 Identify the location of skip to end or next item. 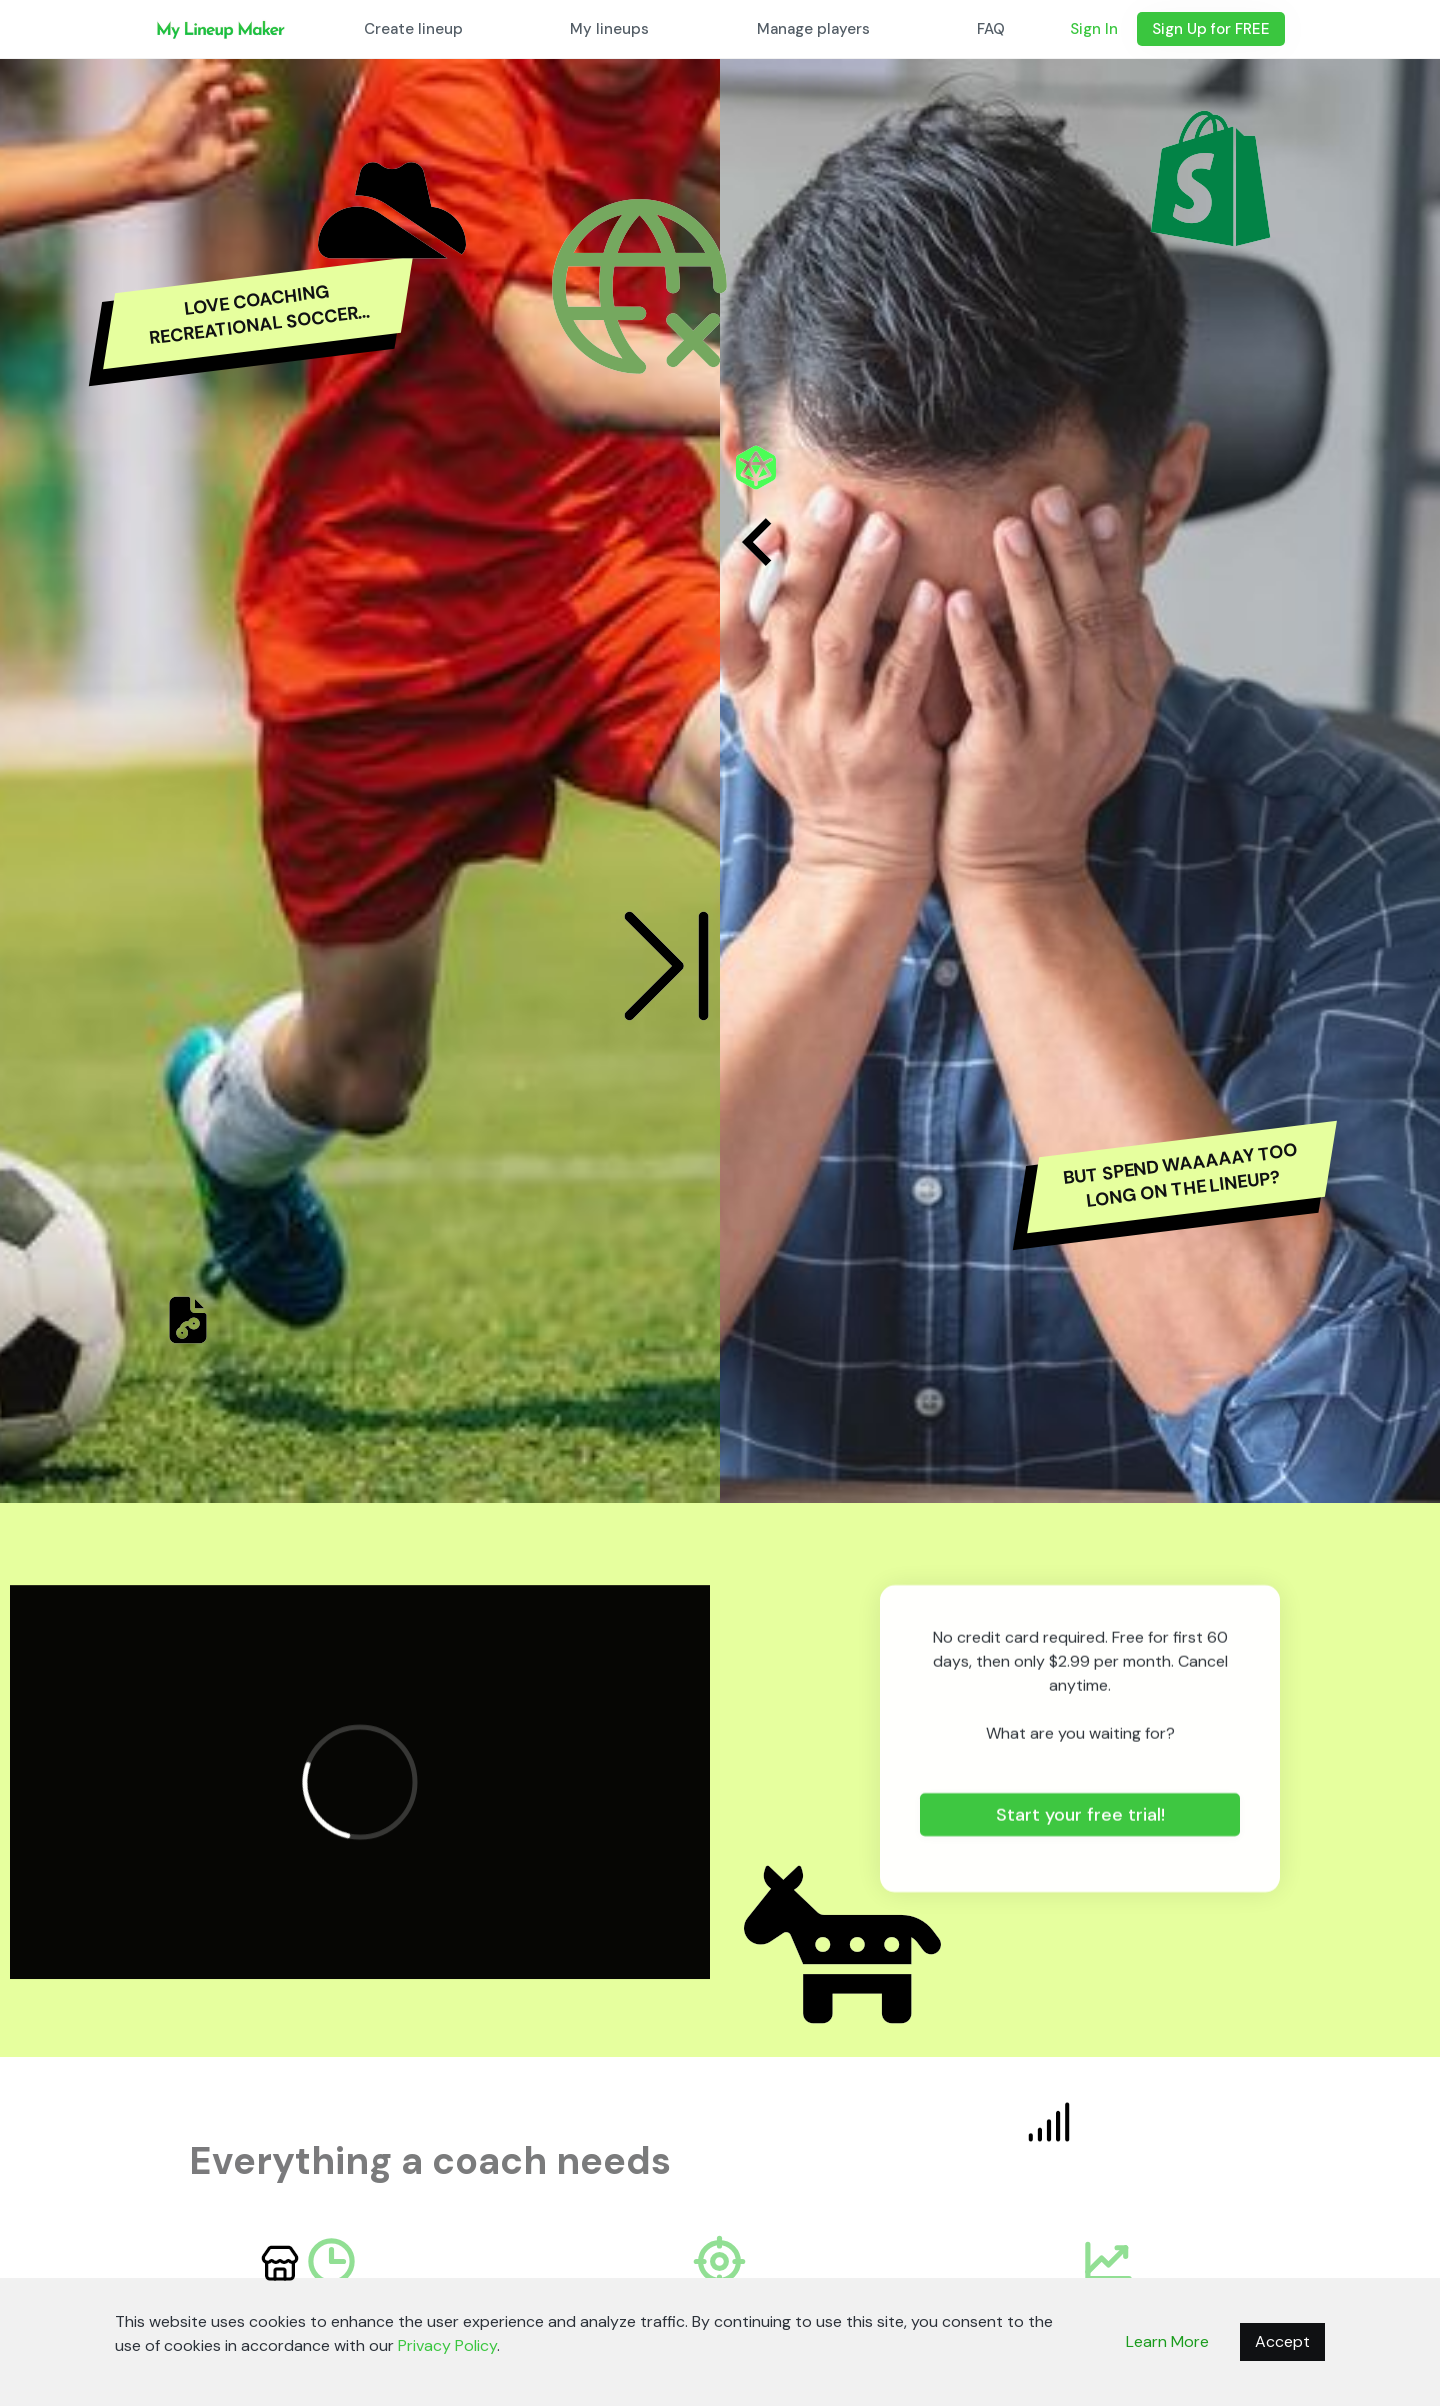
(669, 966).